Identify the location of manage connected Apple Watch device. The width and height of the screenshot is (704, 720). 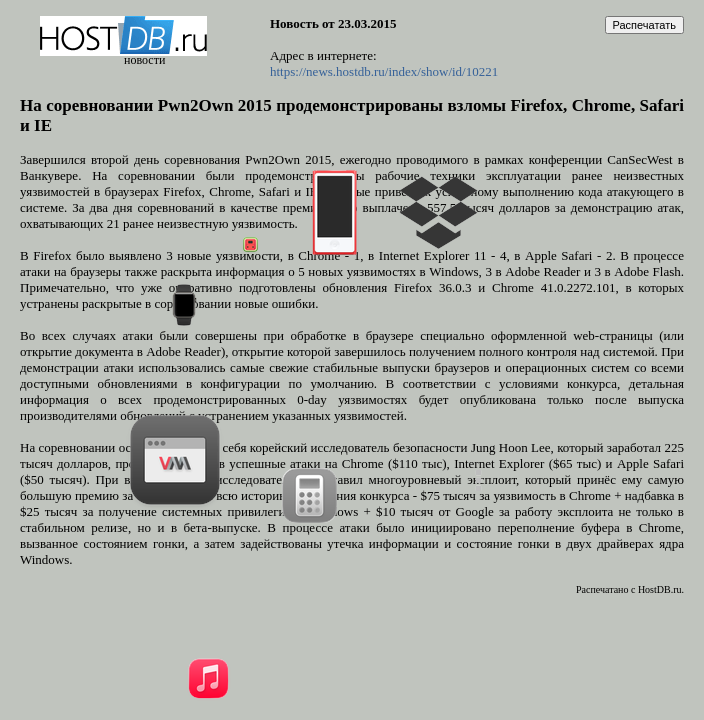
(184, 305).